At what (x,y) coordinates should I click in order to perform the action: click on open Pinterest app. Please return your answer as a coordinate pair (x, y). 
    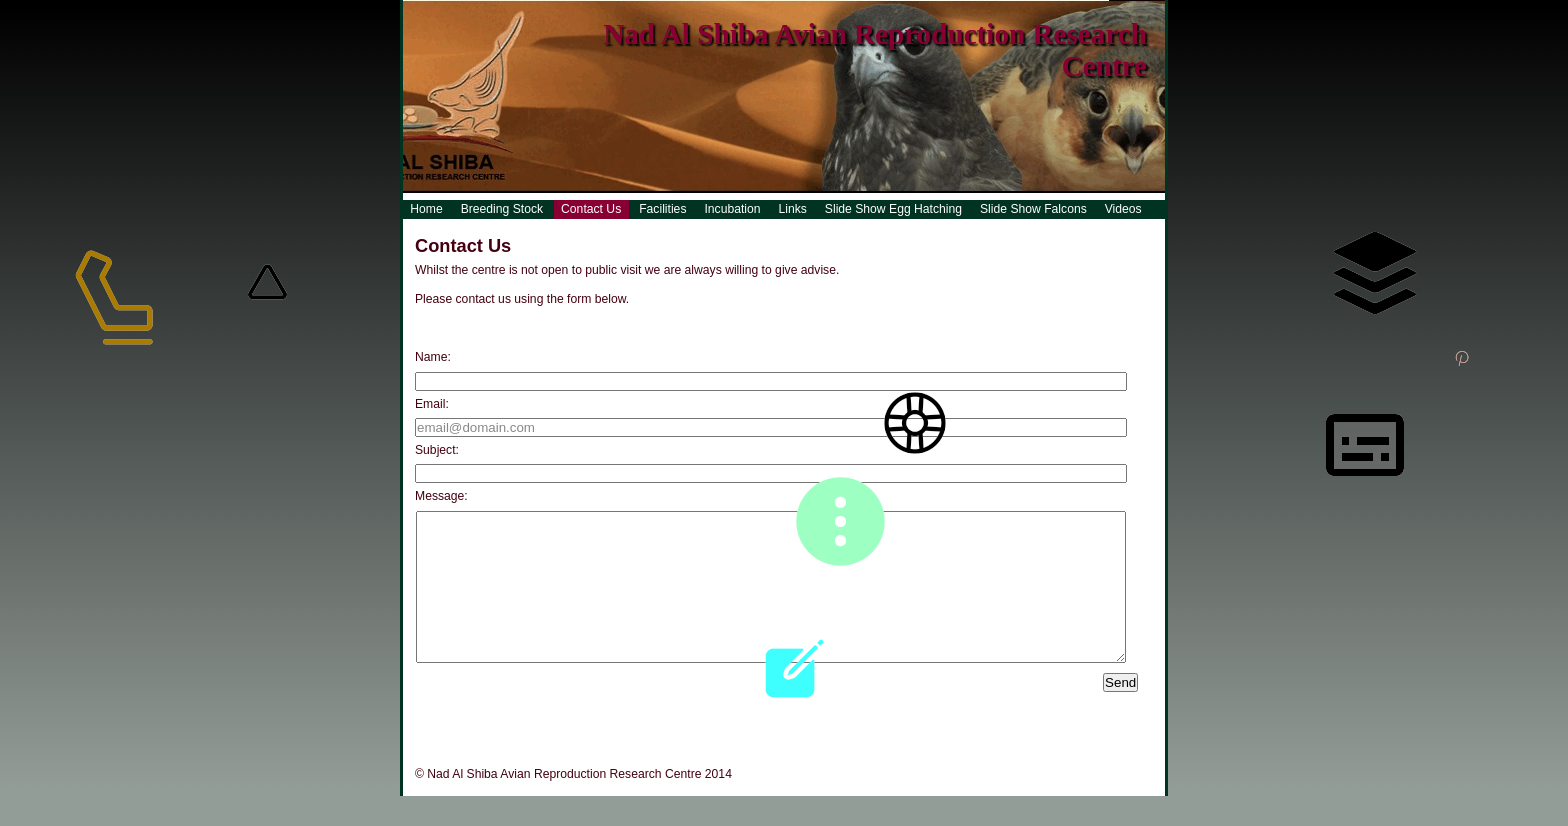
    Looking at the image, I should click on (1461, 358).